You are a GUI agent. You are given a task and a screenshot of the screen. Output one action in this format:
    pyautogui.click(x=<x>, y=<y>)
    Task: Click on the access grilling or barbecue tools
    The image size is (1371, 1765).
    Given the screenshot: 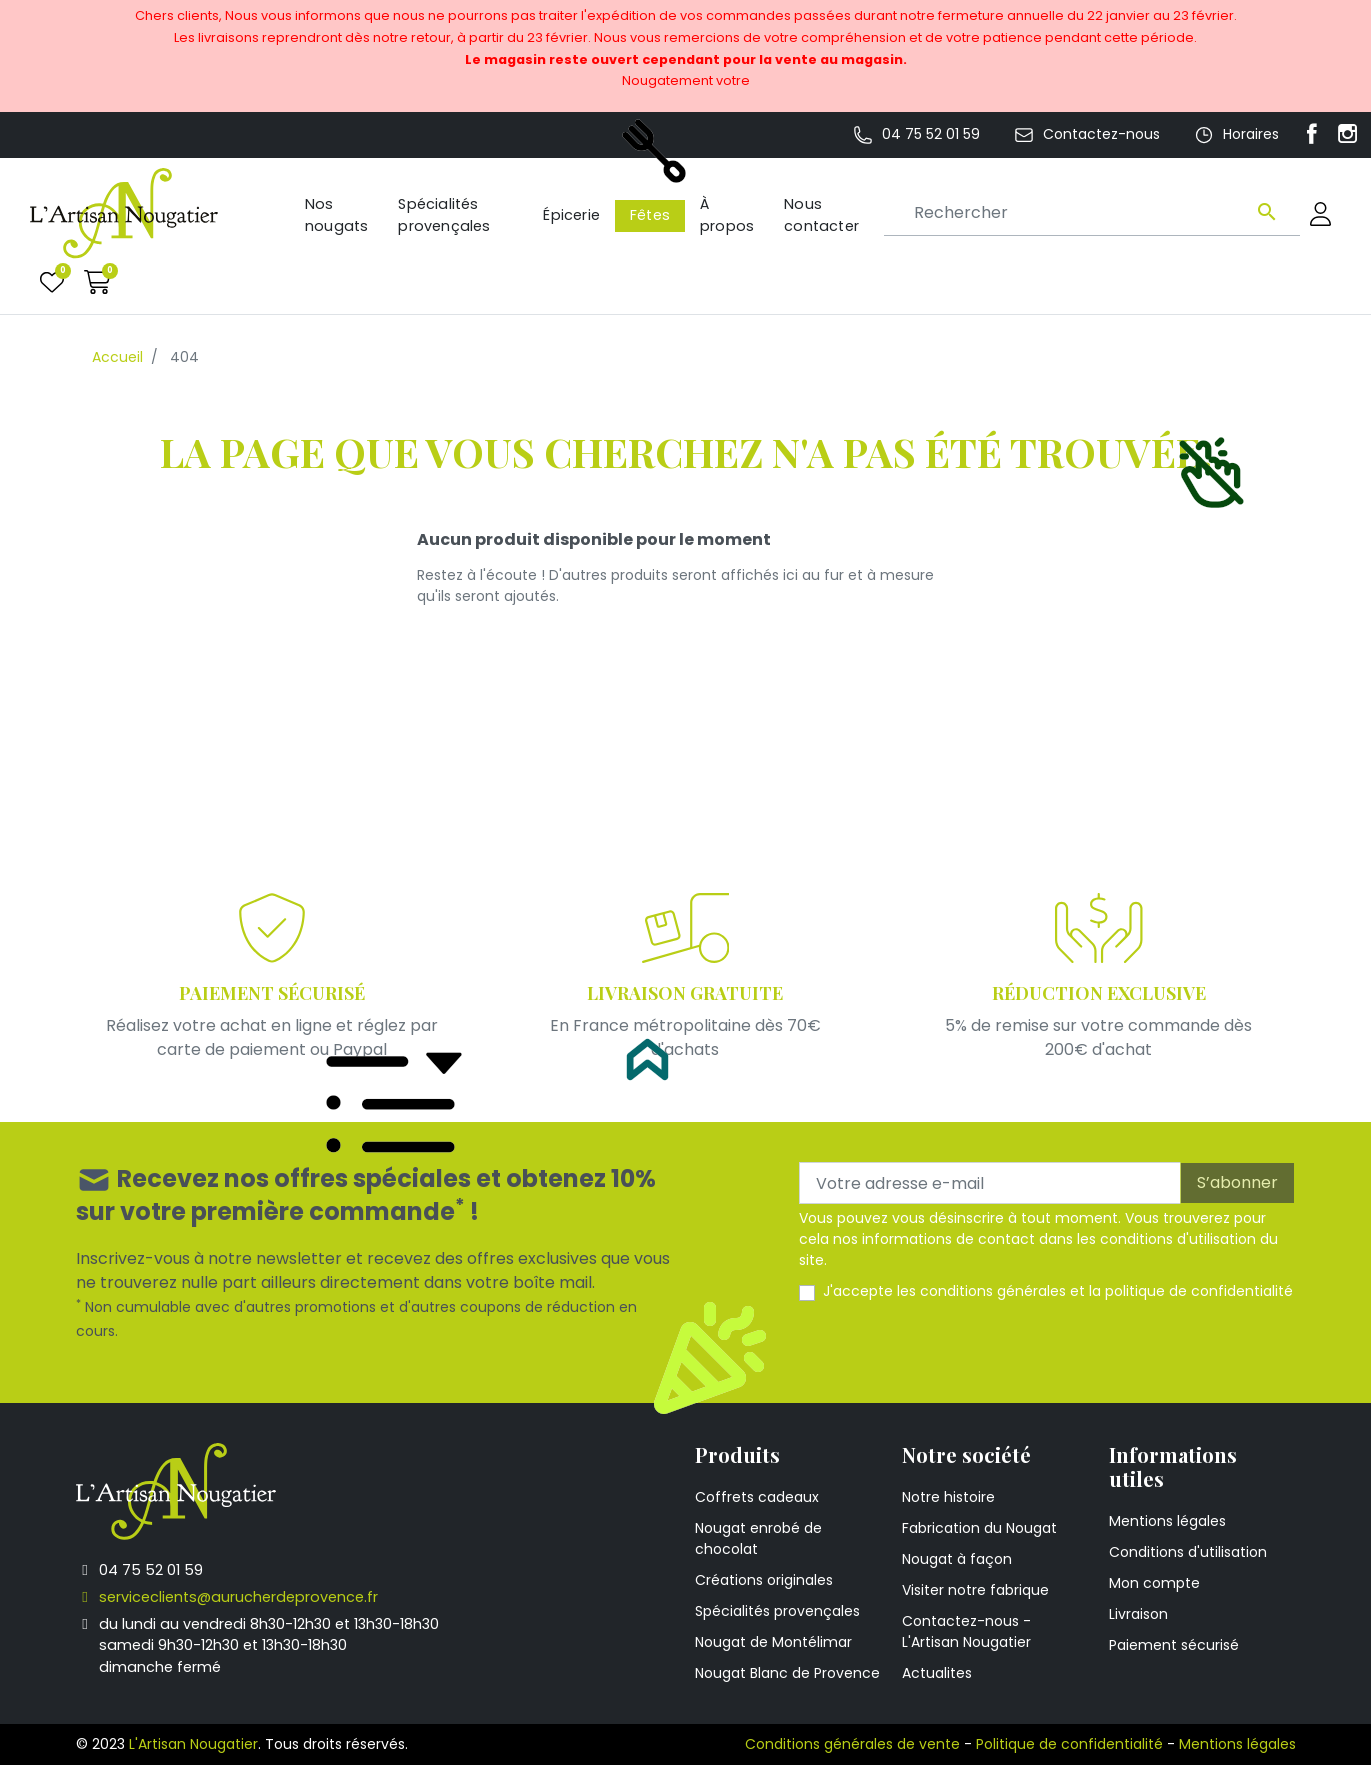 What is the action you would take?
    pyautogui.click(x=654, y=151)
    